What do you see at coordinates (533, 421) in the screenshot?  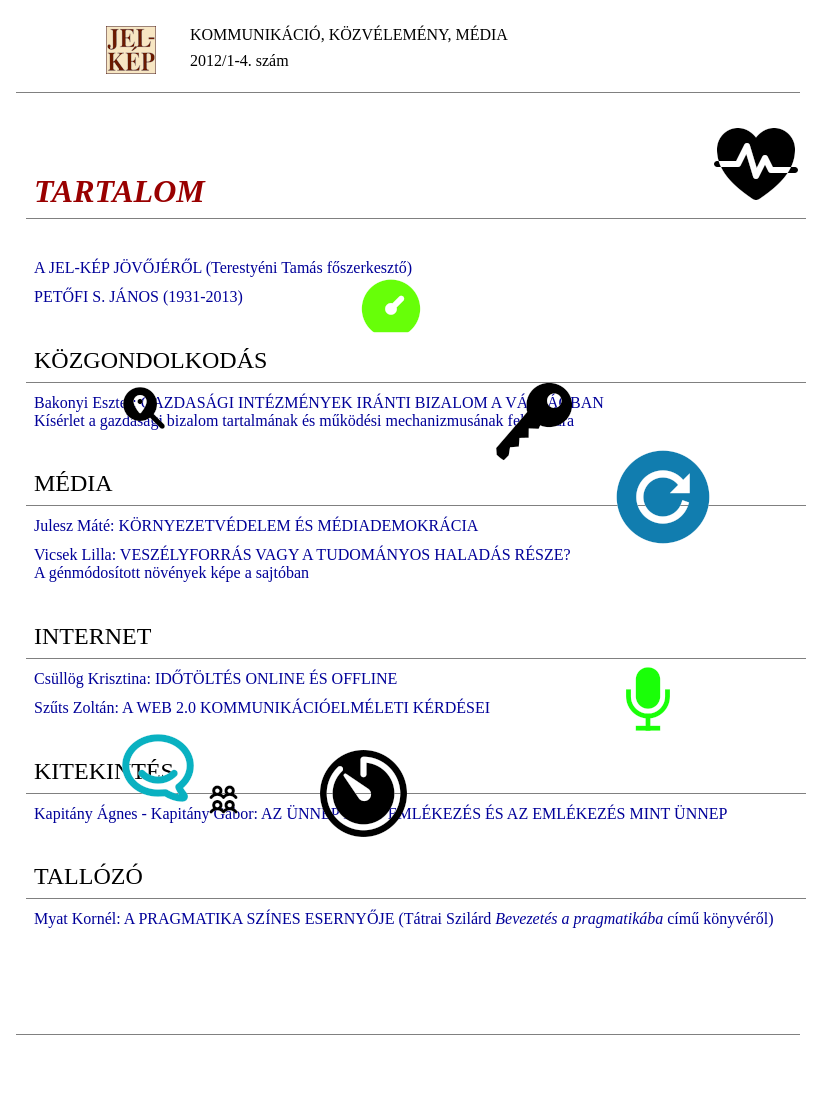 I see `access security or password settings` at bounding box center [533, 421].